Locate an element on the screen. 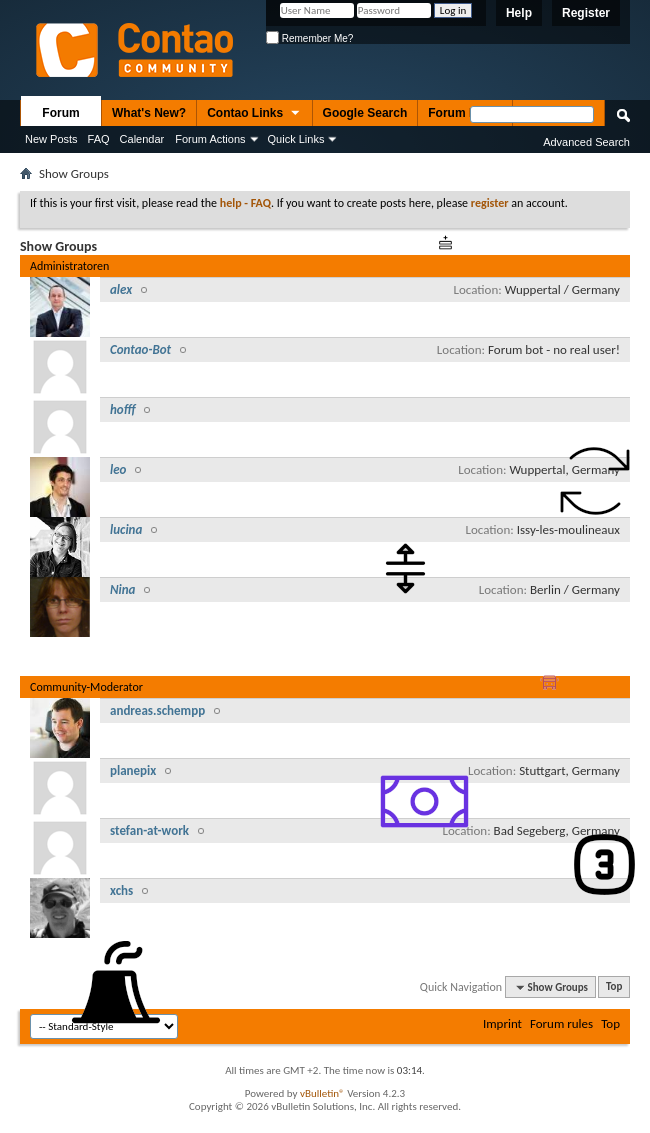  refresh or reload content is located at coordinates (595, 481).